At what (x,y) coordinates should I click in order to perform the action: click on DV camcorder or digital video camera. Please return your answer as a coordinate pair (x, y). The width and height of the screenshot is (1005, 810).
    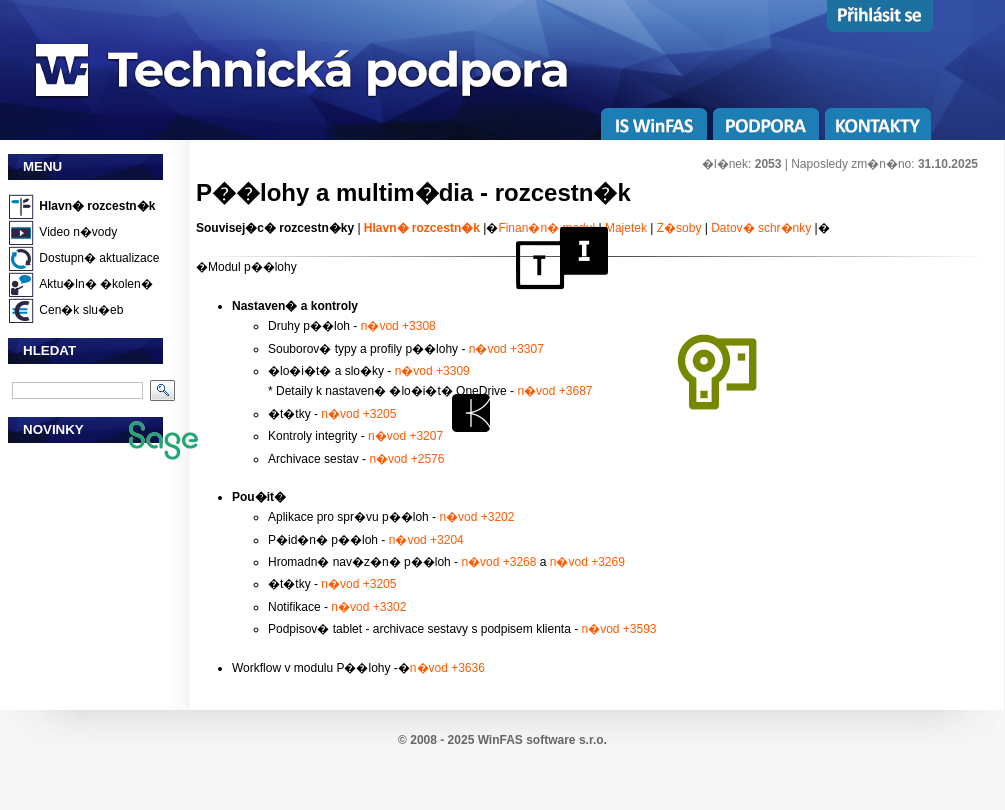
    Looking at the image, I should click on (719, 372).